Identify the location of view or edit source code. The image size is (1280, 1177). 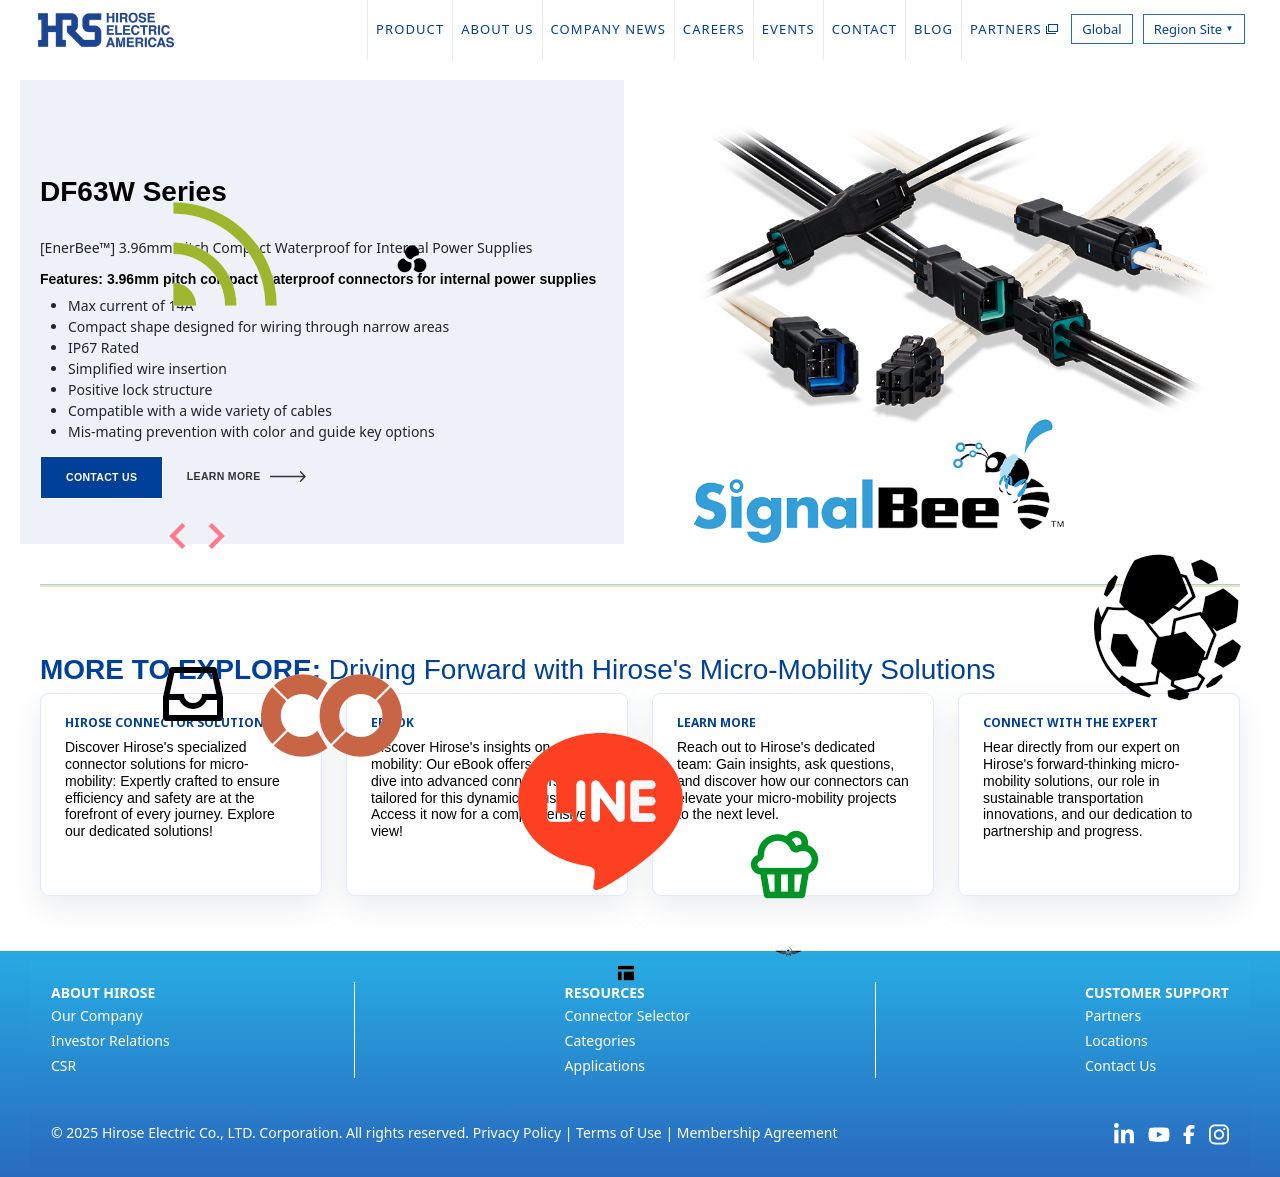
(197, 536).